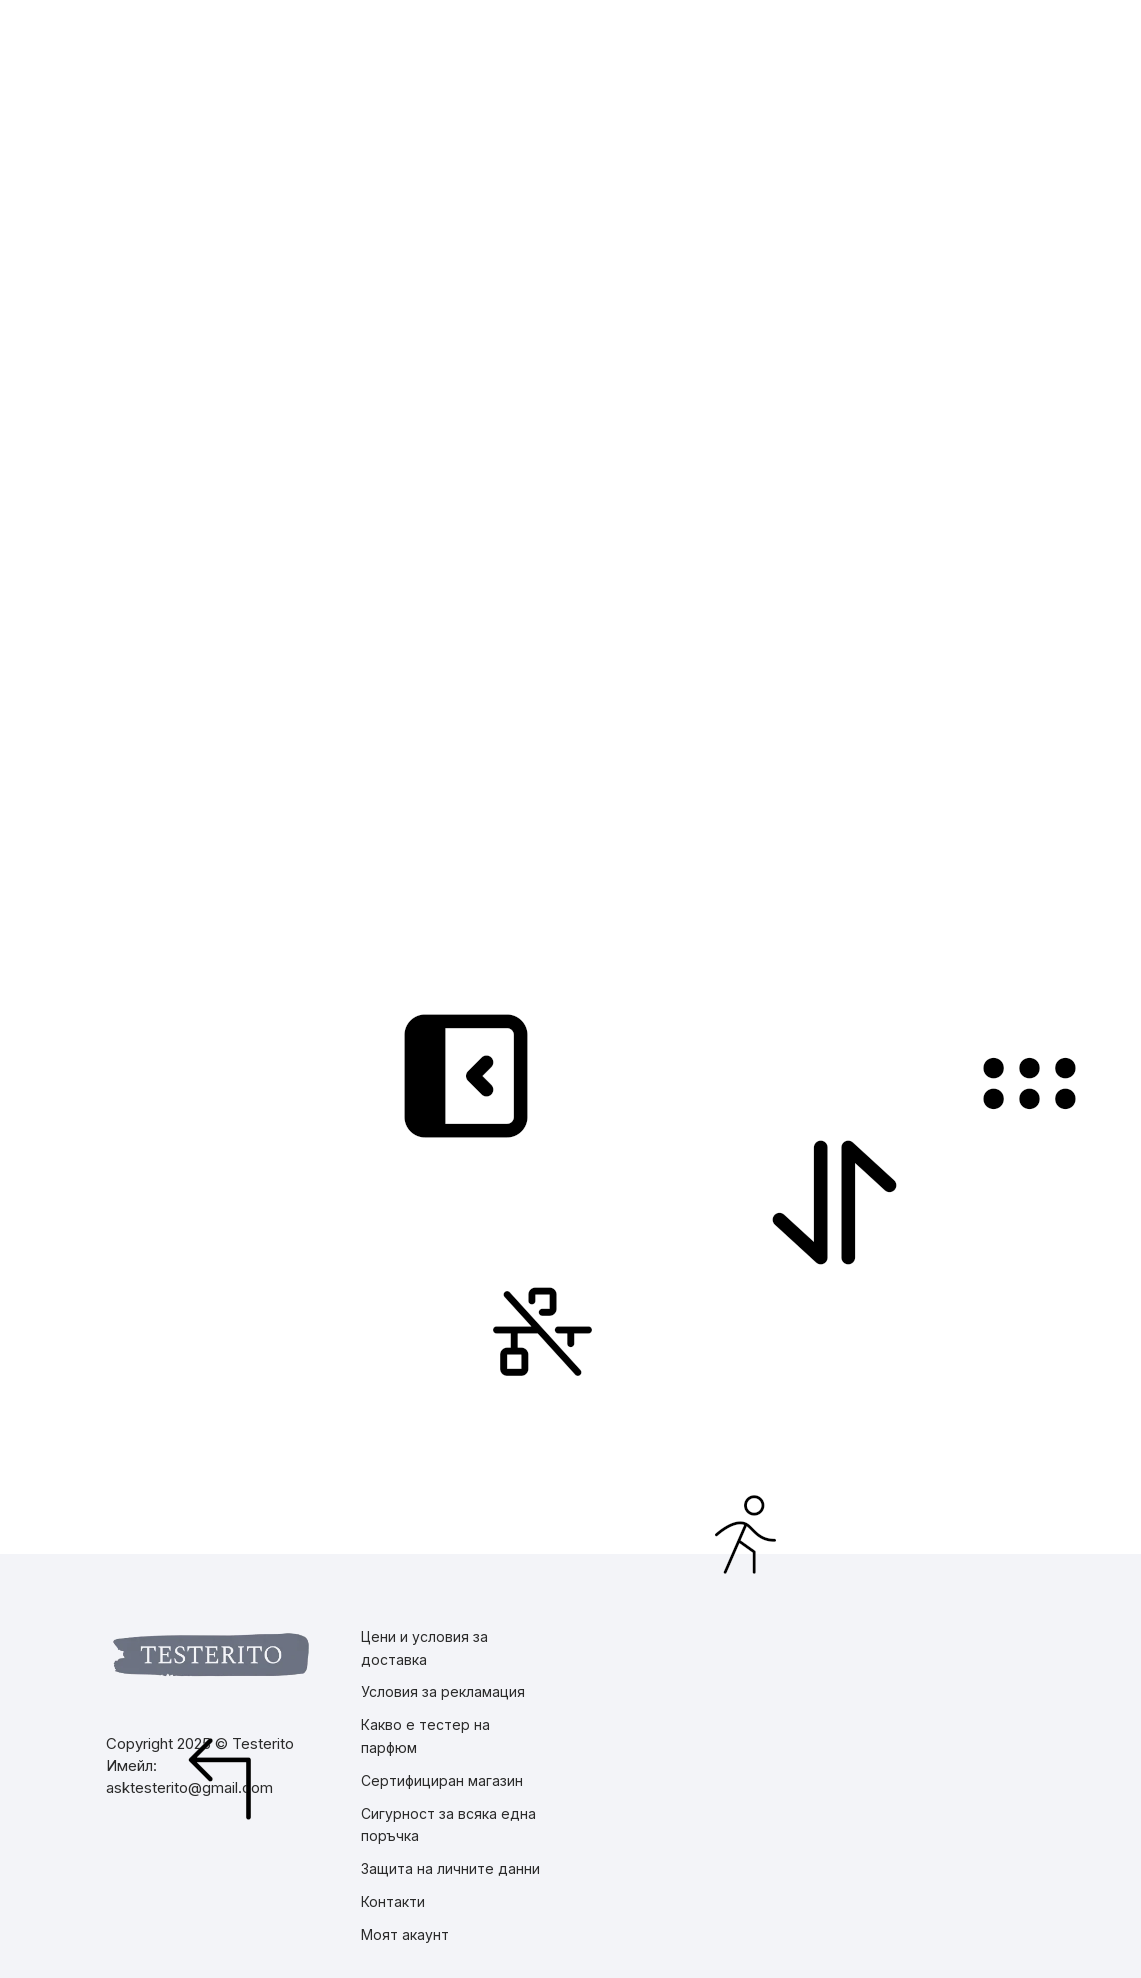  I want to click on indicates walking directions or pedestrian route, so click(745, 1534).